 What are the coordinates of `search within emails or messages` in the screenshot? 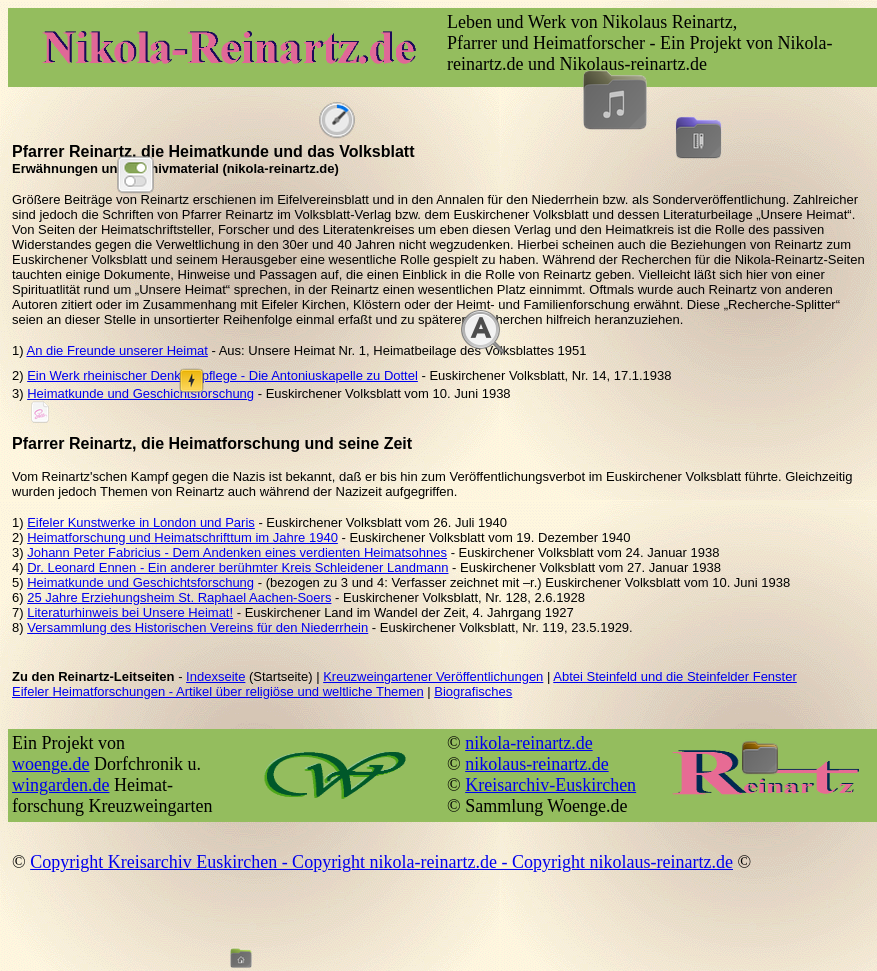 It's located at (483, 332).